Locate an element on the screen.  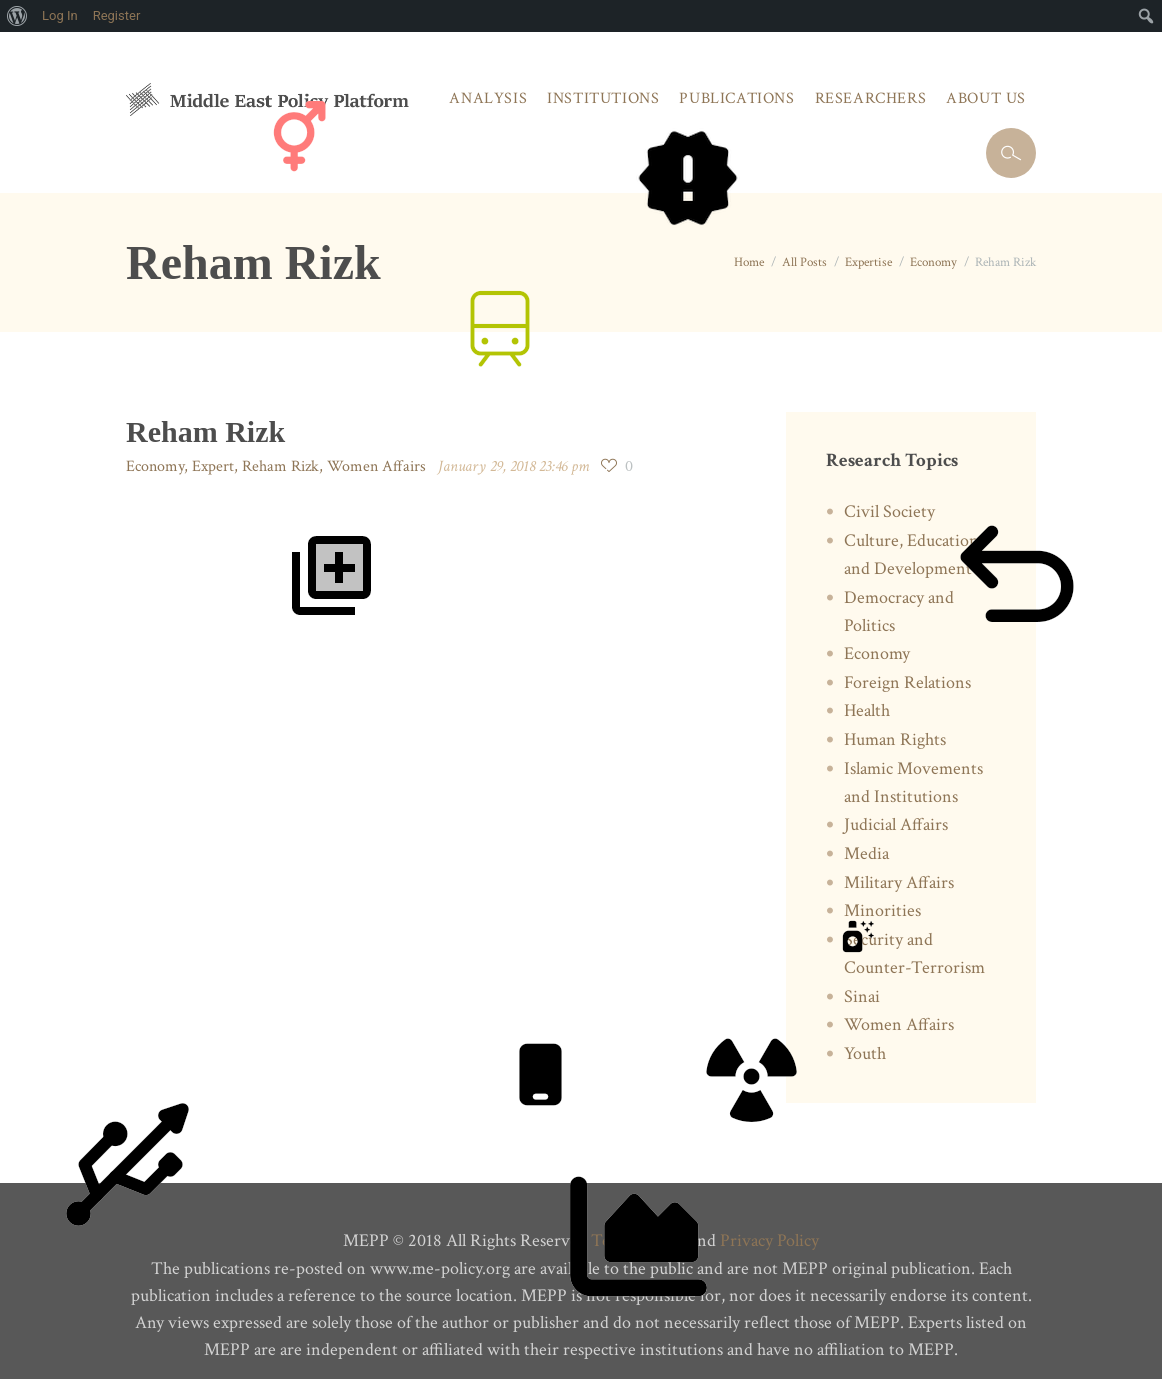
access train or rail transit options is located at coordinates (500, 326).